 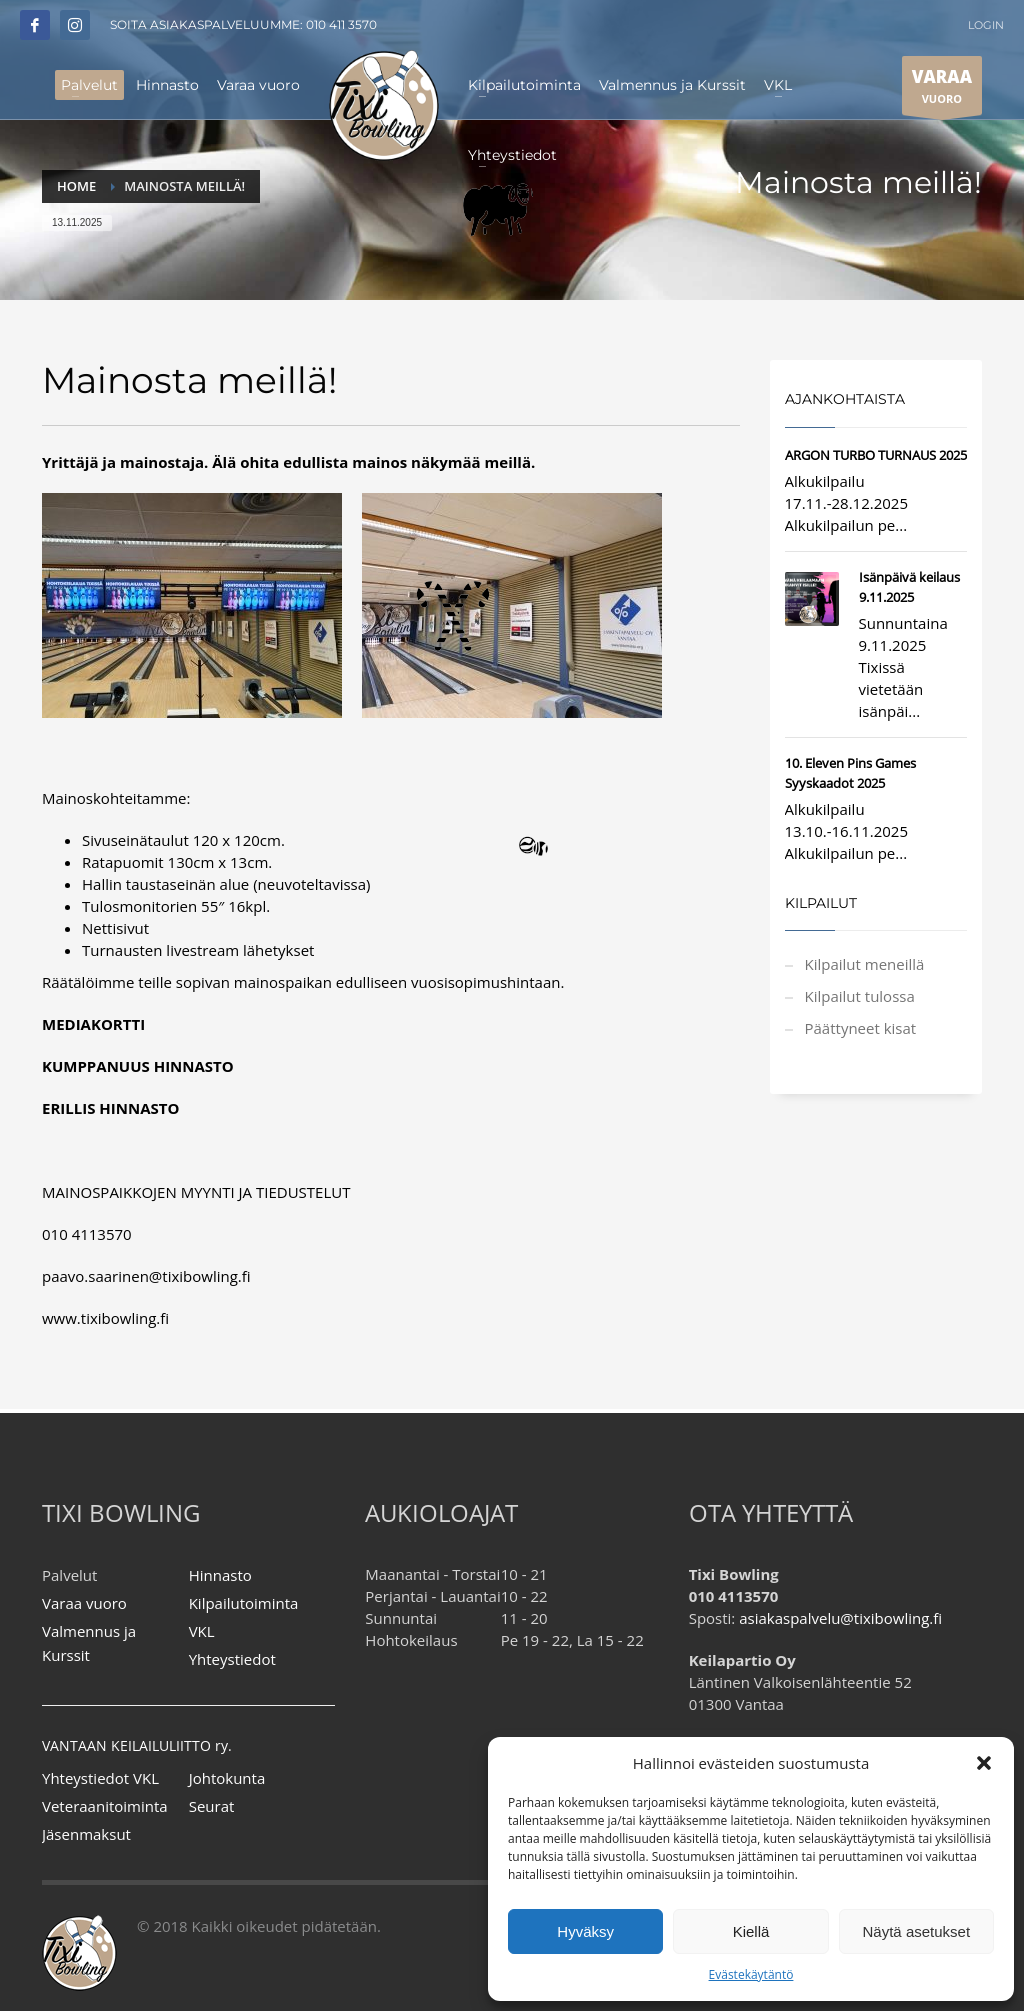 I want to click on farm animal or livestock category in a game, so click(x=497, y=207).